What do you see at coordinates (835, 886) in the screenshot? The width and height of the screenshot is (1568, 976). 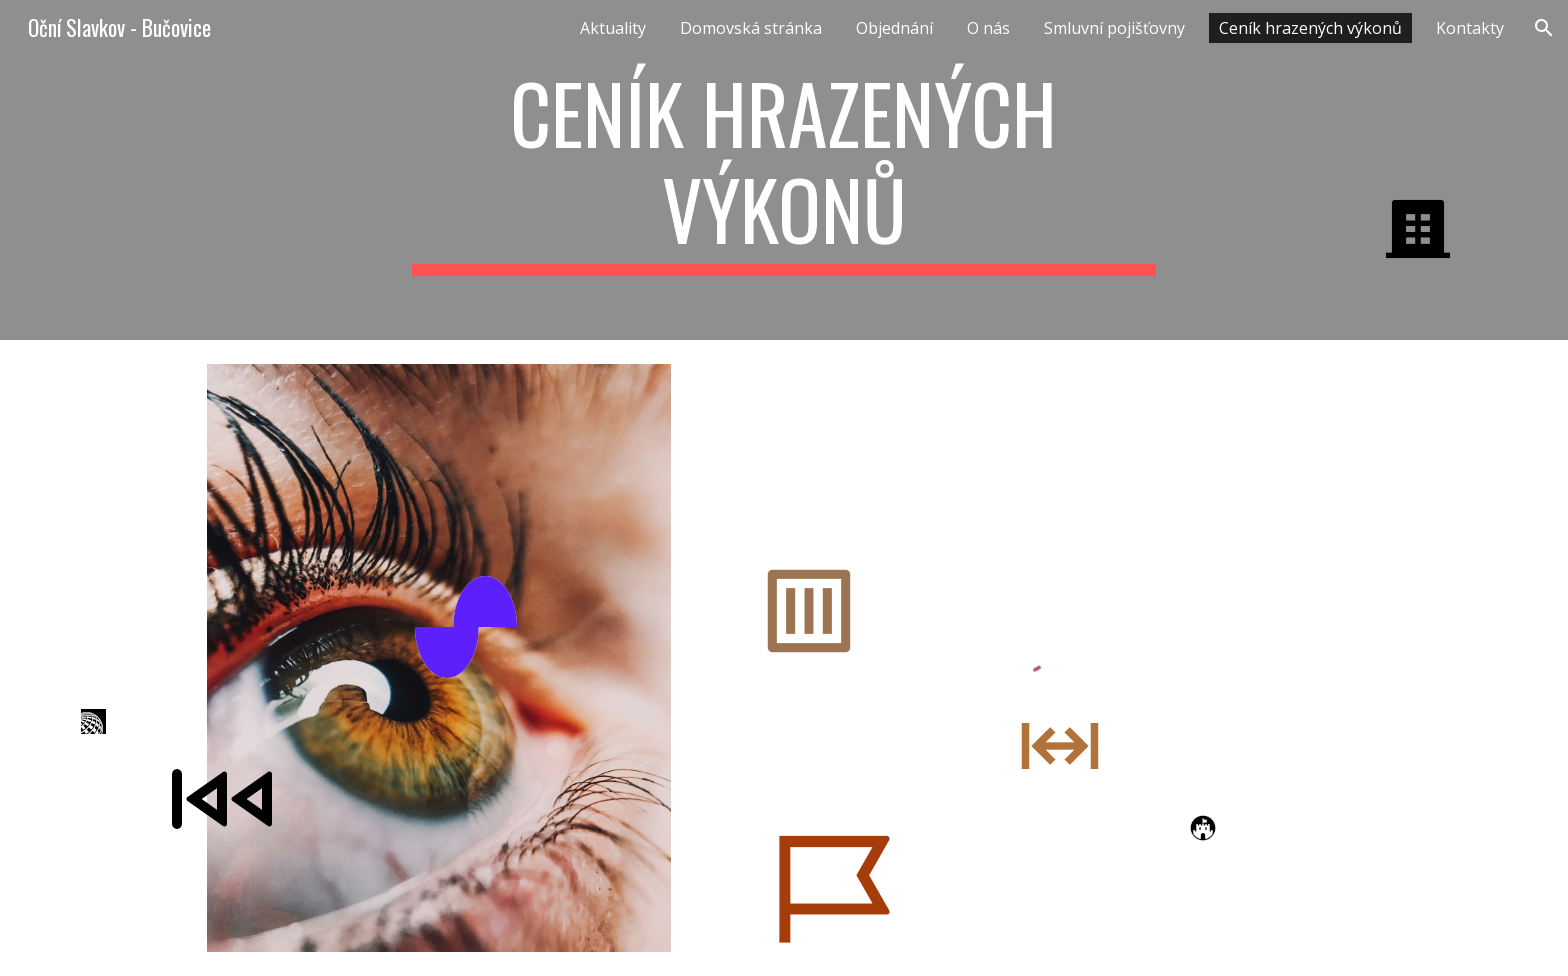 I see `flag or bookmark an item` at bounding box center [835, 886].